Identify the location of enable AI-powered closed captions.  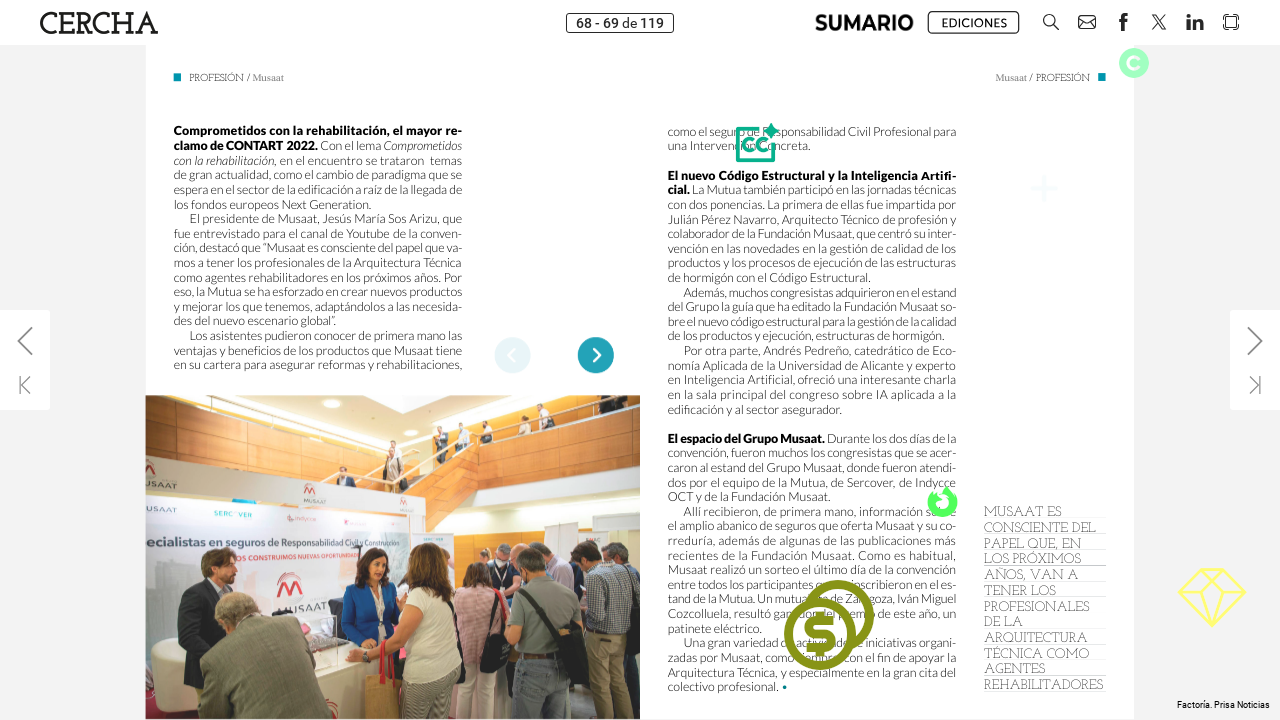
(755, 144).